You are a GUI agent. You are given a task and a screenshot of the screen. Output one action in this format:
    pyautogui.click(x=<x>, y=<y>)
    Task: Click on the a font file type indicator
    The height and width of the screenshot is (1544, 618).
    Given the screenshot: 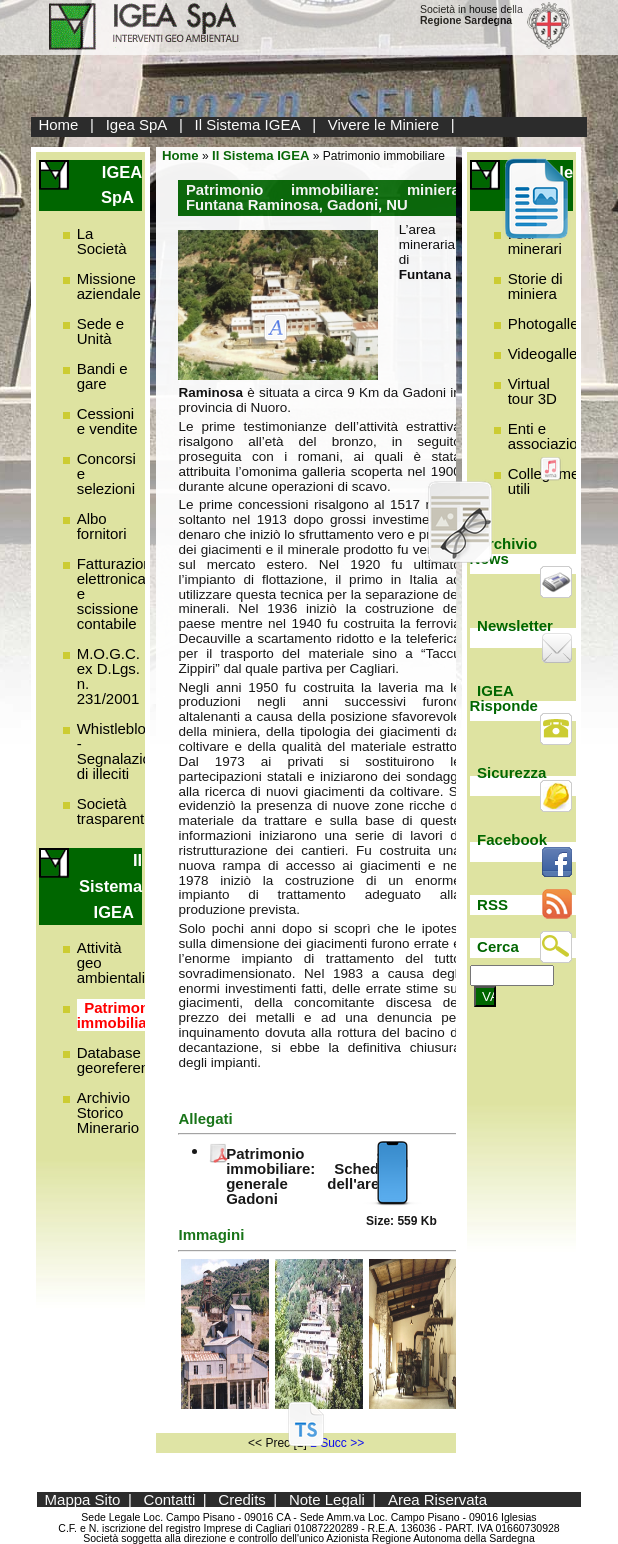 What is the action you would take?
    pyautogui.click(x=275, y=327)
    